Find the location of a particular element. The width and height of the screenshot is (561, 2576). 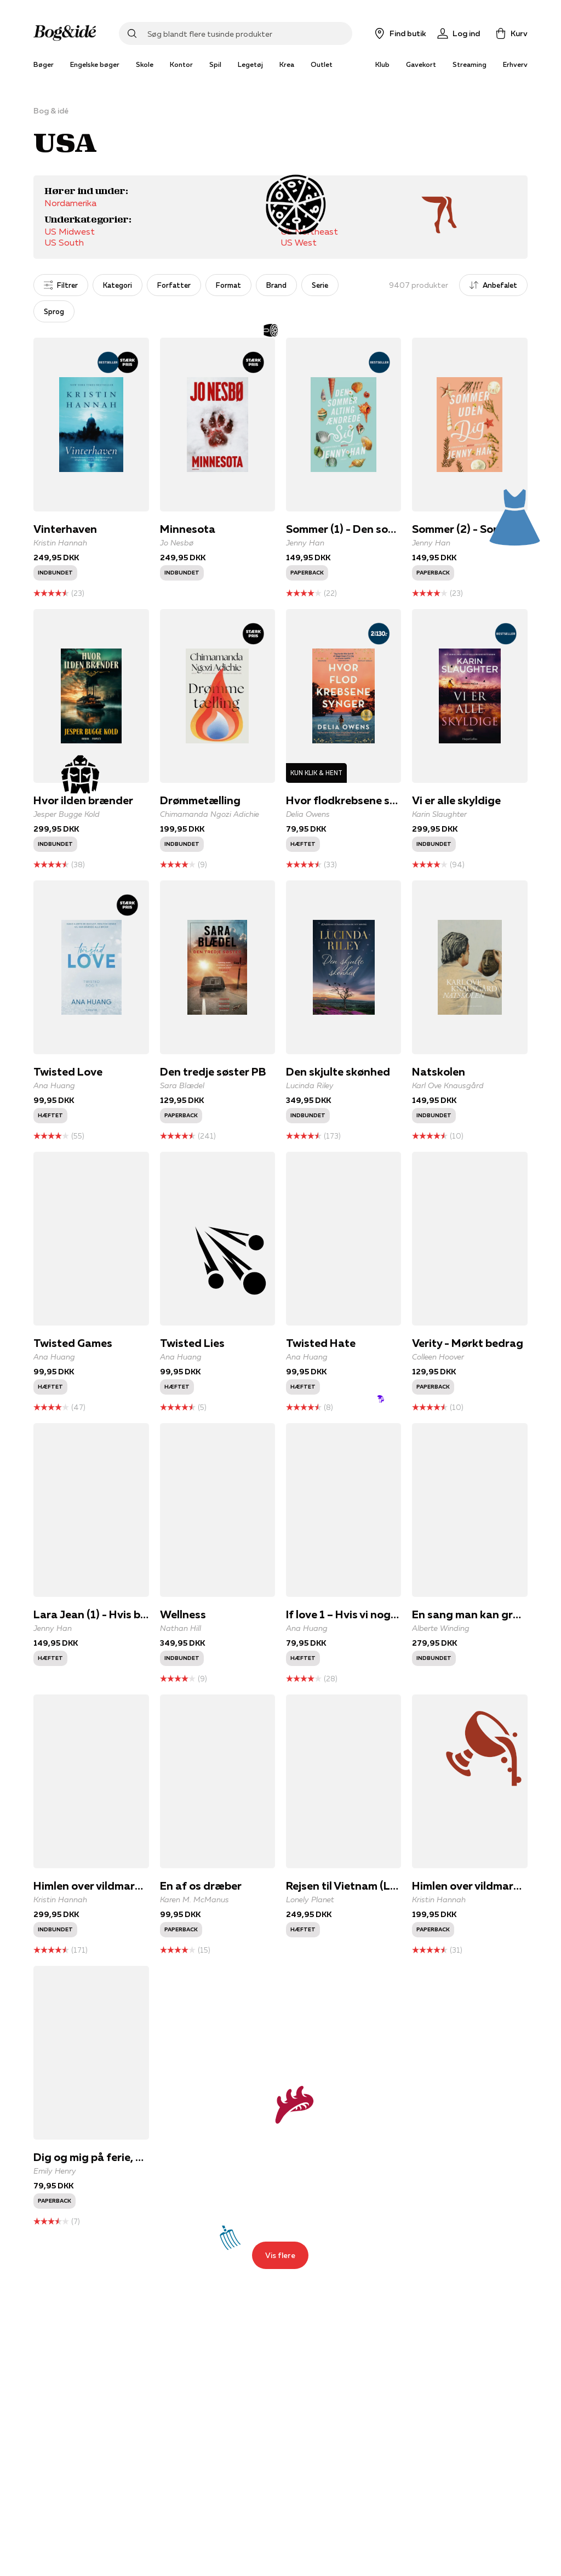

pour or serve a drink is located at coordinates (484, 1748).